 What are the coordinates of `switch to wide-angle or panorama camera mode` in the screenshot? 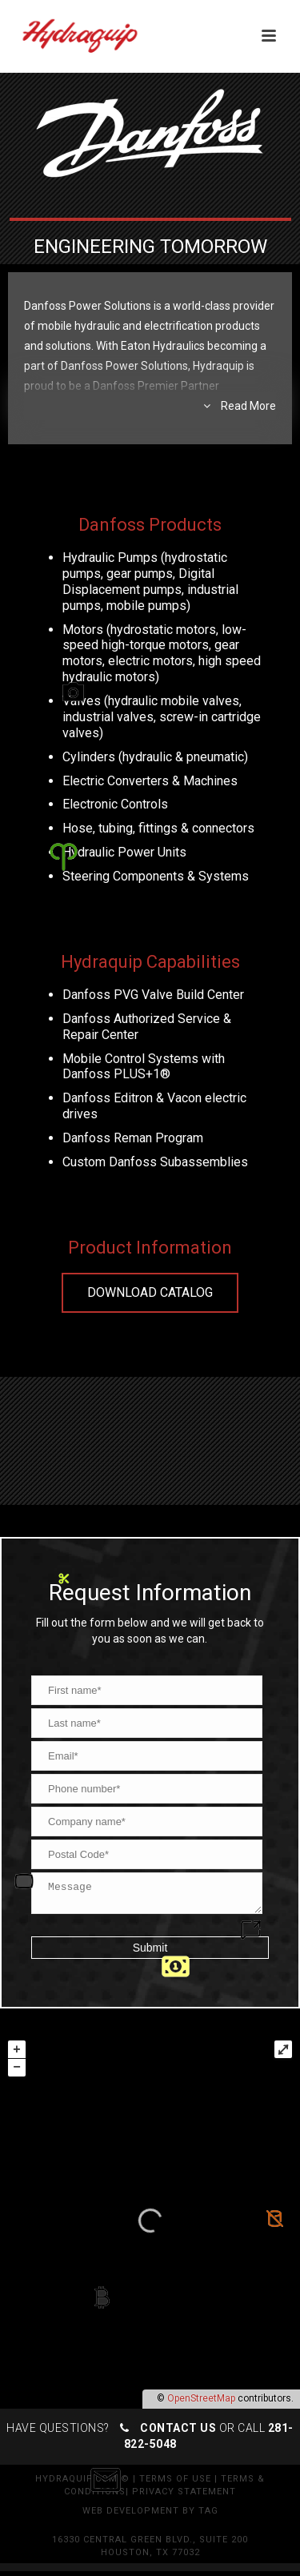 It's located at (24, 1881).